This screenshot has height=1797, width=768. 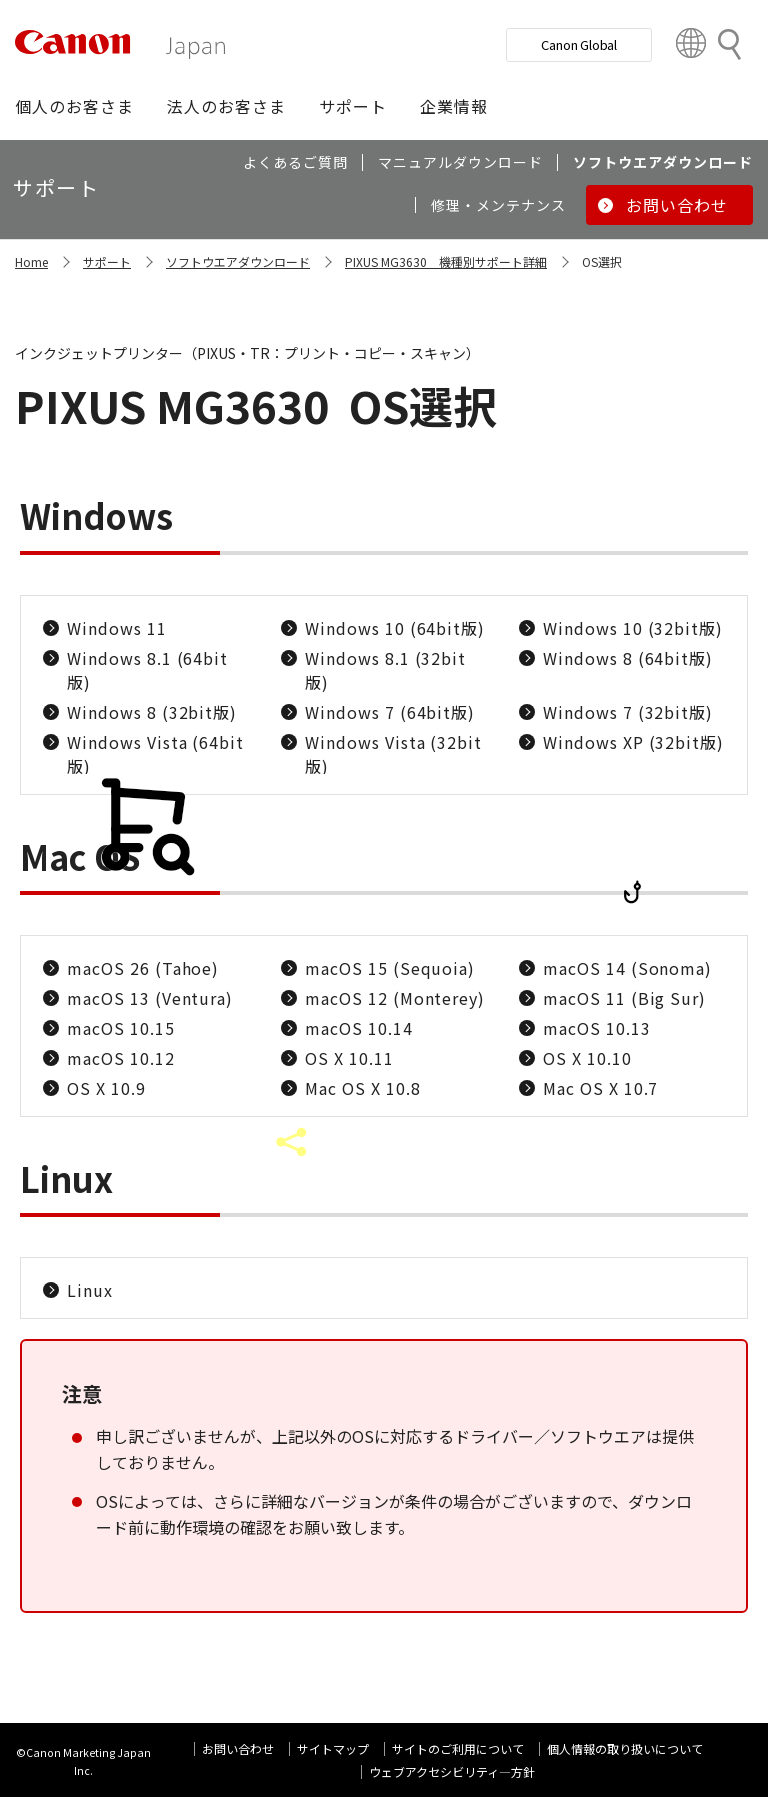 I want to click on search within your shopping cart, so click(x=143, y=824).